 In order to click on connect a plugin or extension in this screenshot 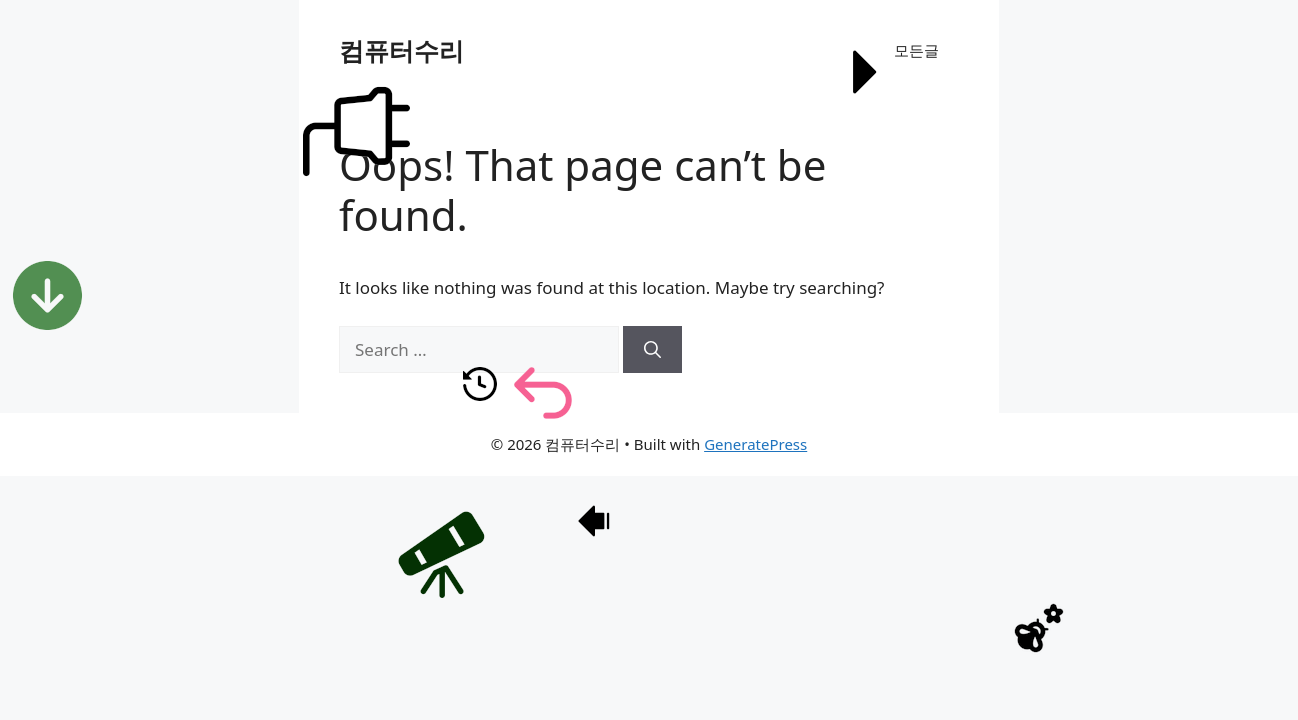, I will do `click(356, 131)`.